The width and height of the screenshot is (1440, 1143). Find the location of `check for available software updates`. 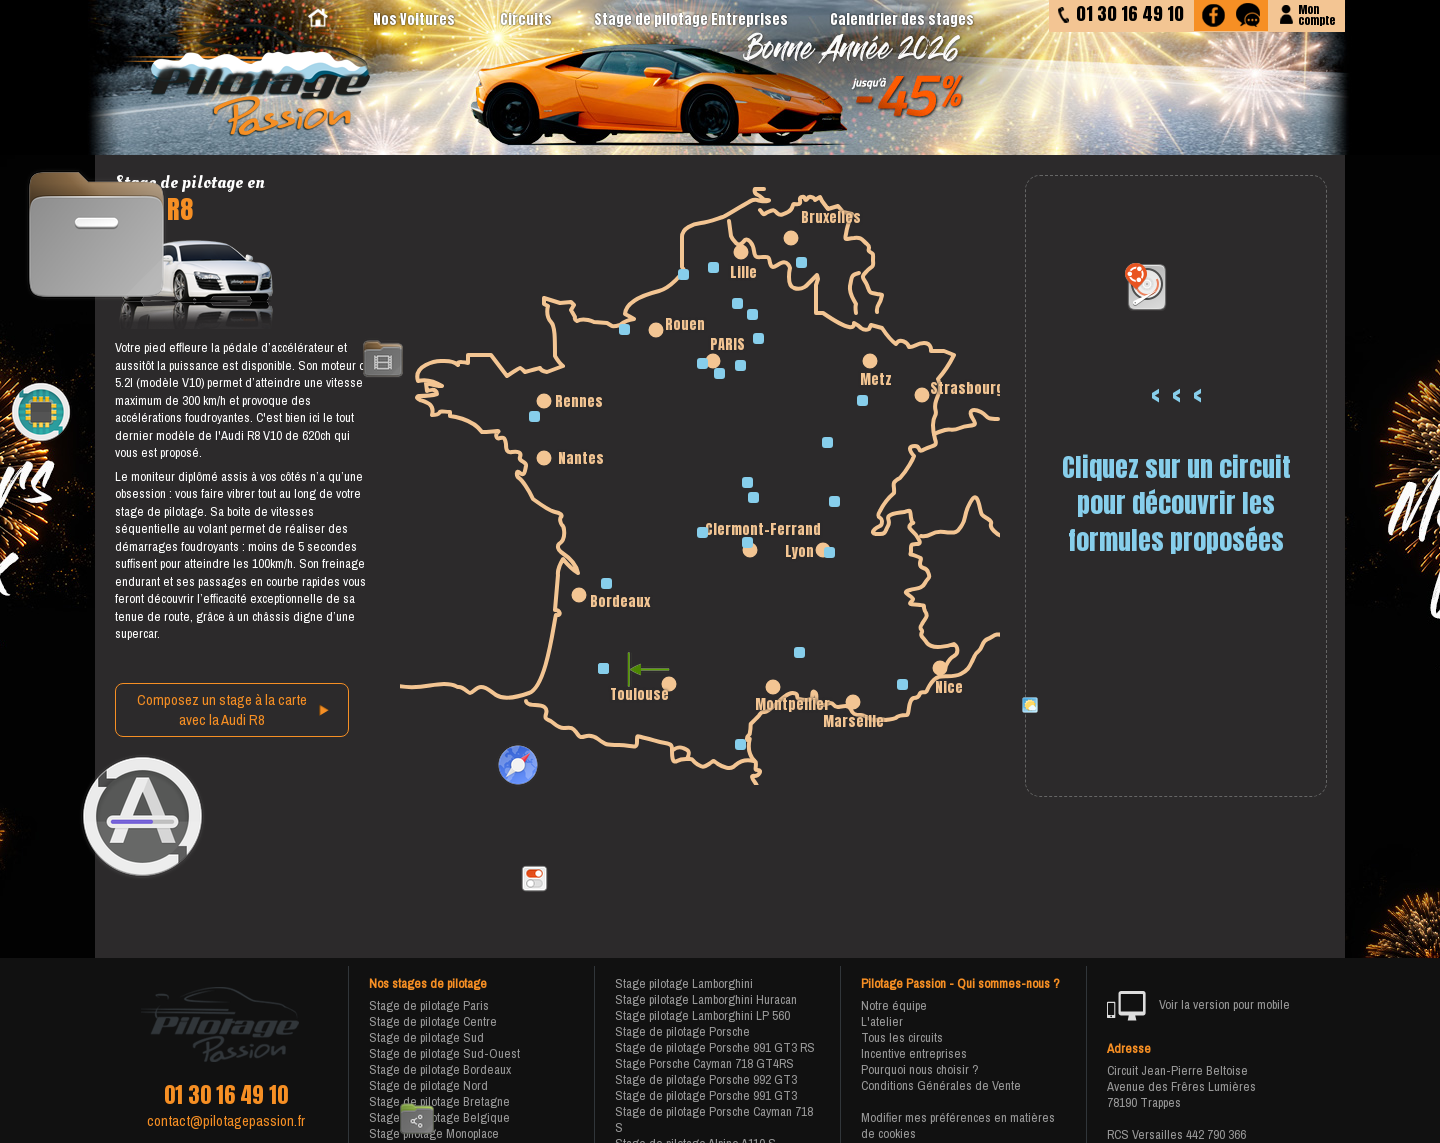

check for available software updates is located at coordinates (142, 816).